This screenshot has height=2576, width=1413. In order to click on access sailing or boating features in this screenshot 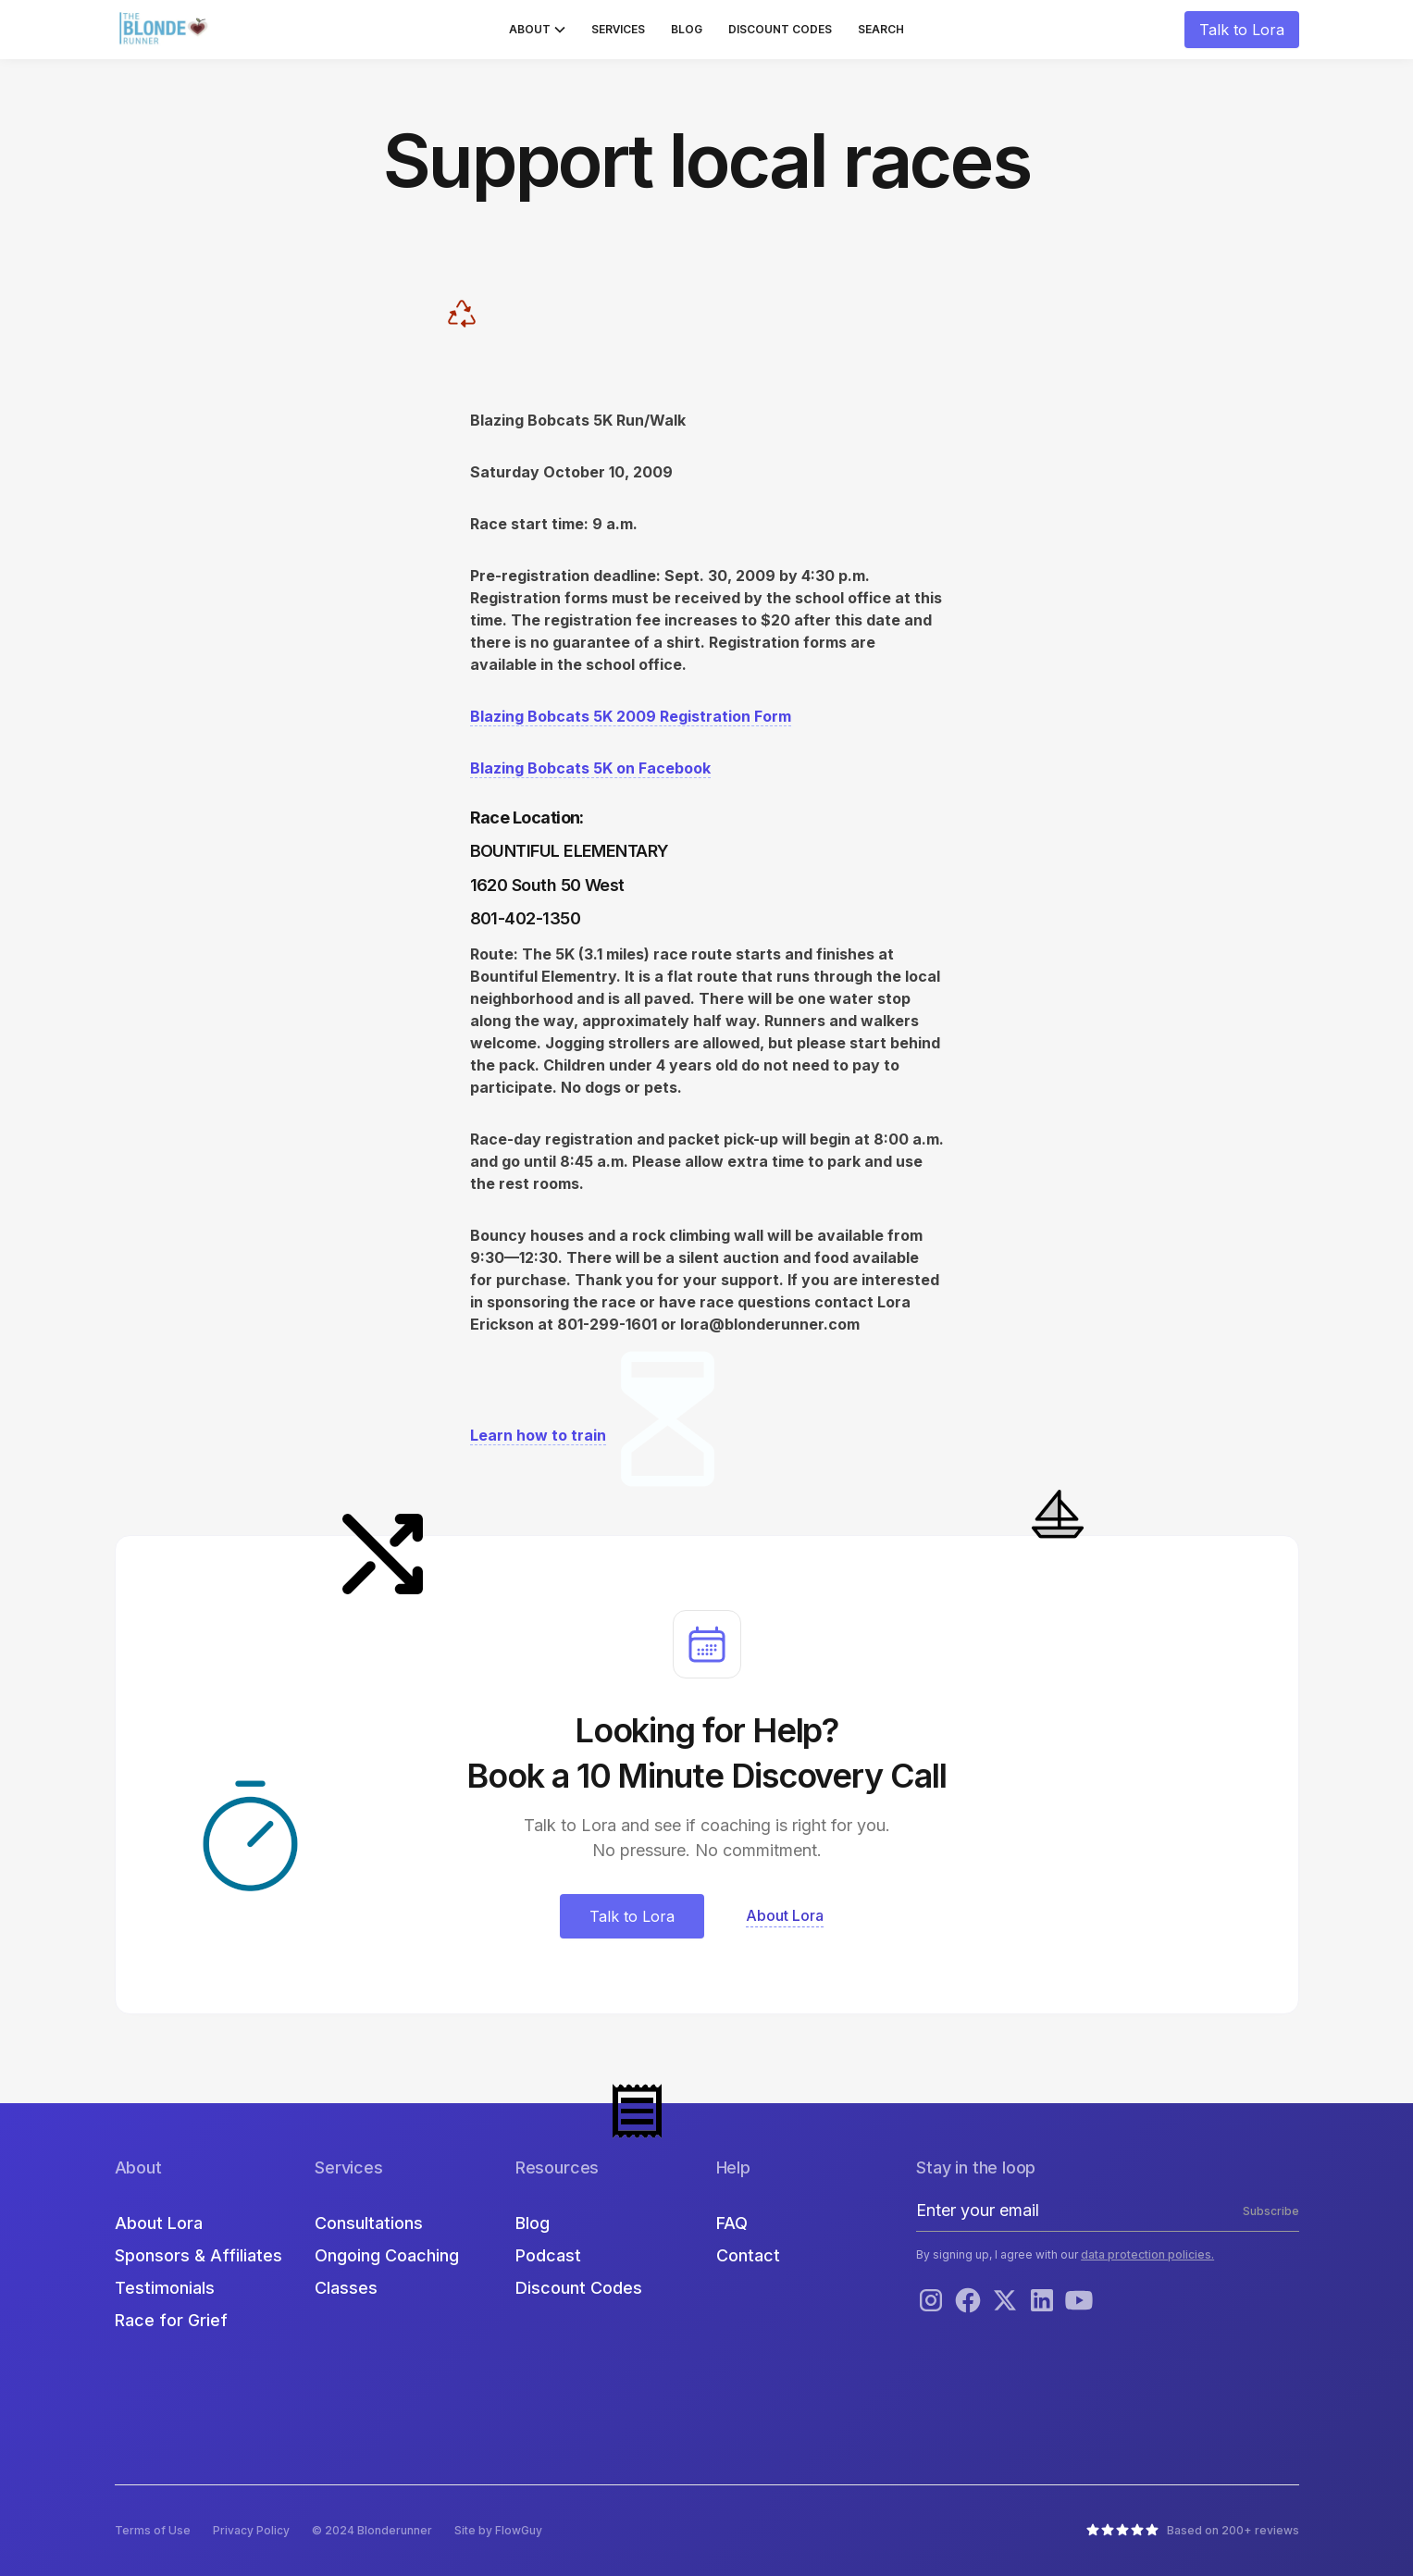, I will do `click(1058, 1517)`.